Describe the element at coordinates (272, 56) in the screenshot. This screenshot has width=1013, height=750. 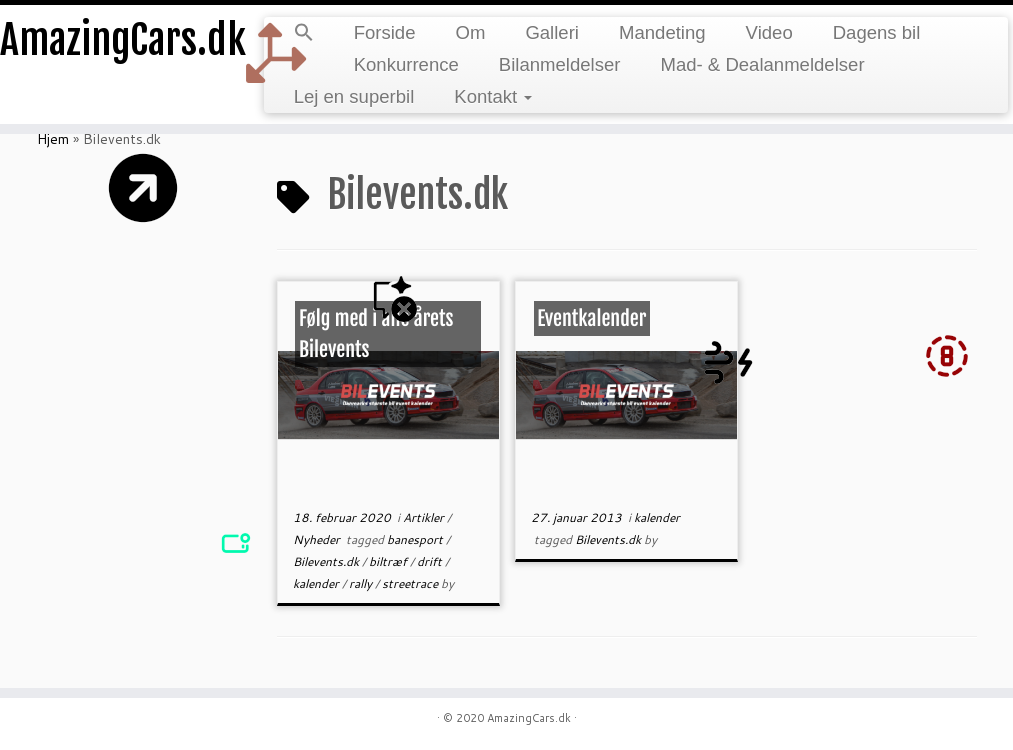
I see `access 3D vector or coordinate tools` at that location.